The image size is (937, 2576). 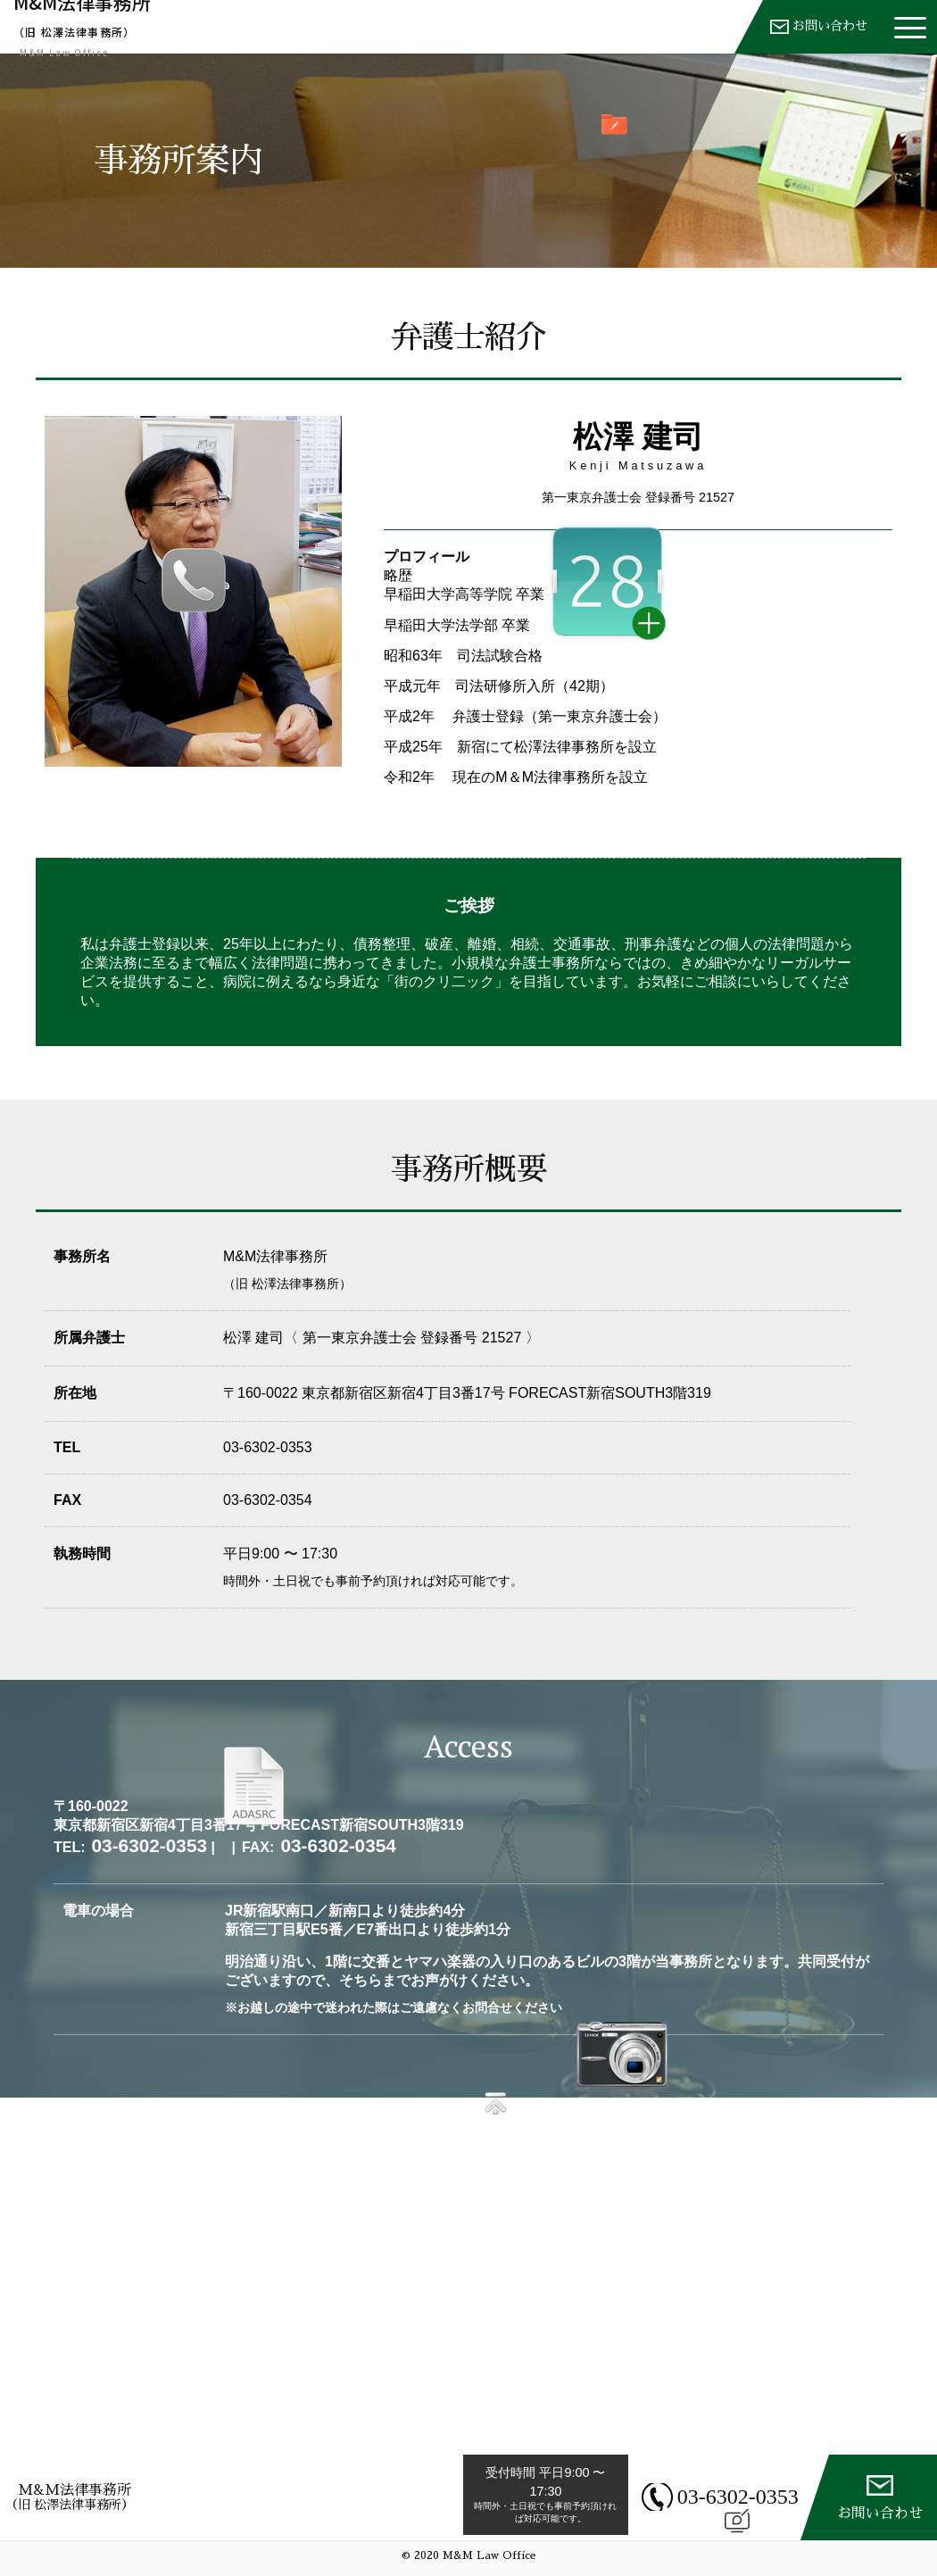 What do you see at coordinates (194, 580) in the screenshot?
I see `open the phone app to make a call` at bounding box center [194, 580].